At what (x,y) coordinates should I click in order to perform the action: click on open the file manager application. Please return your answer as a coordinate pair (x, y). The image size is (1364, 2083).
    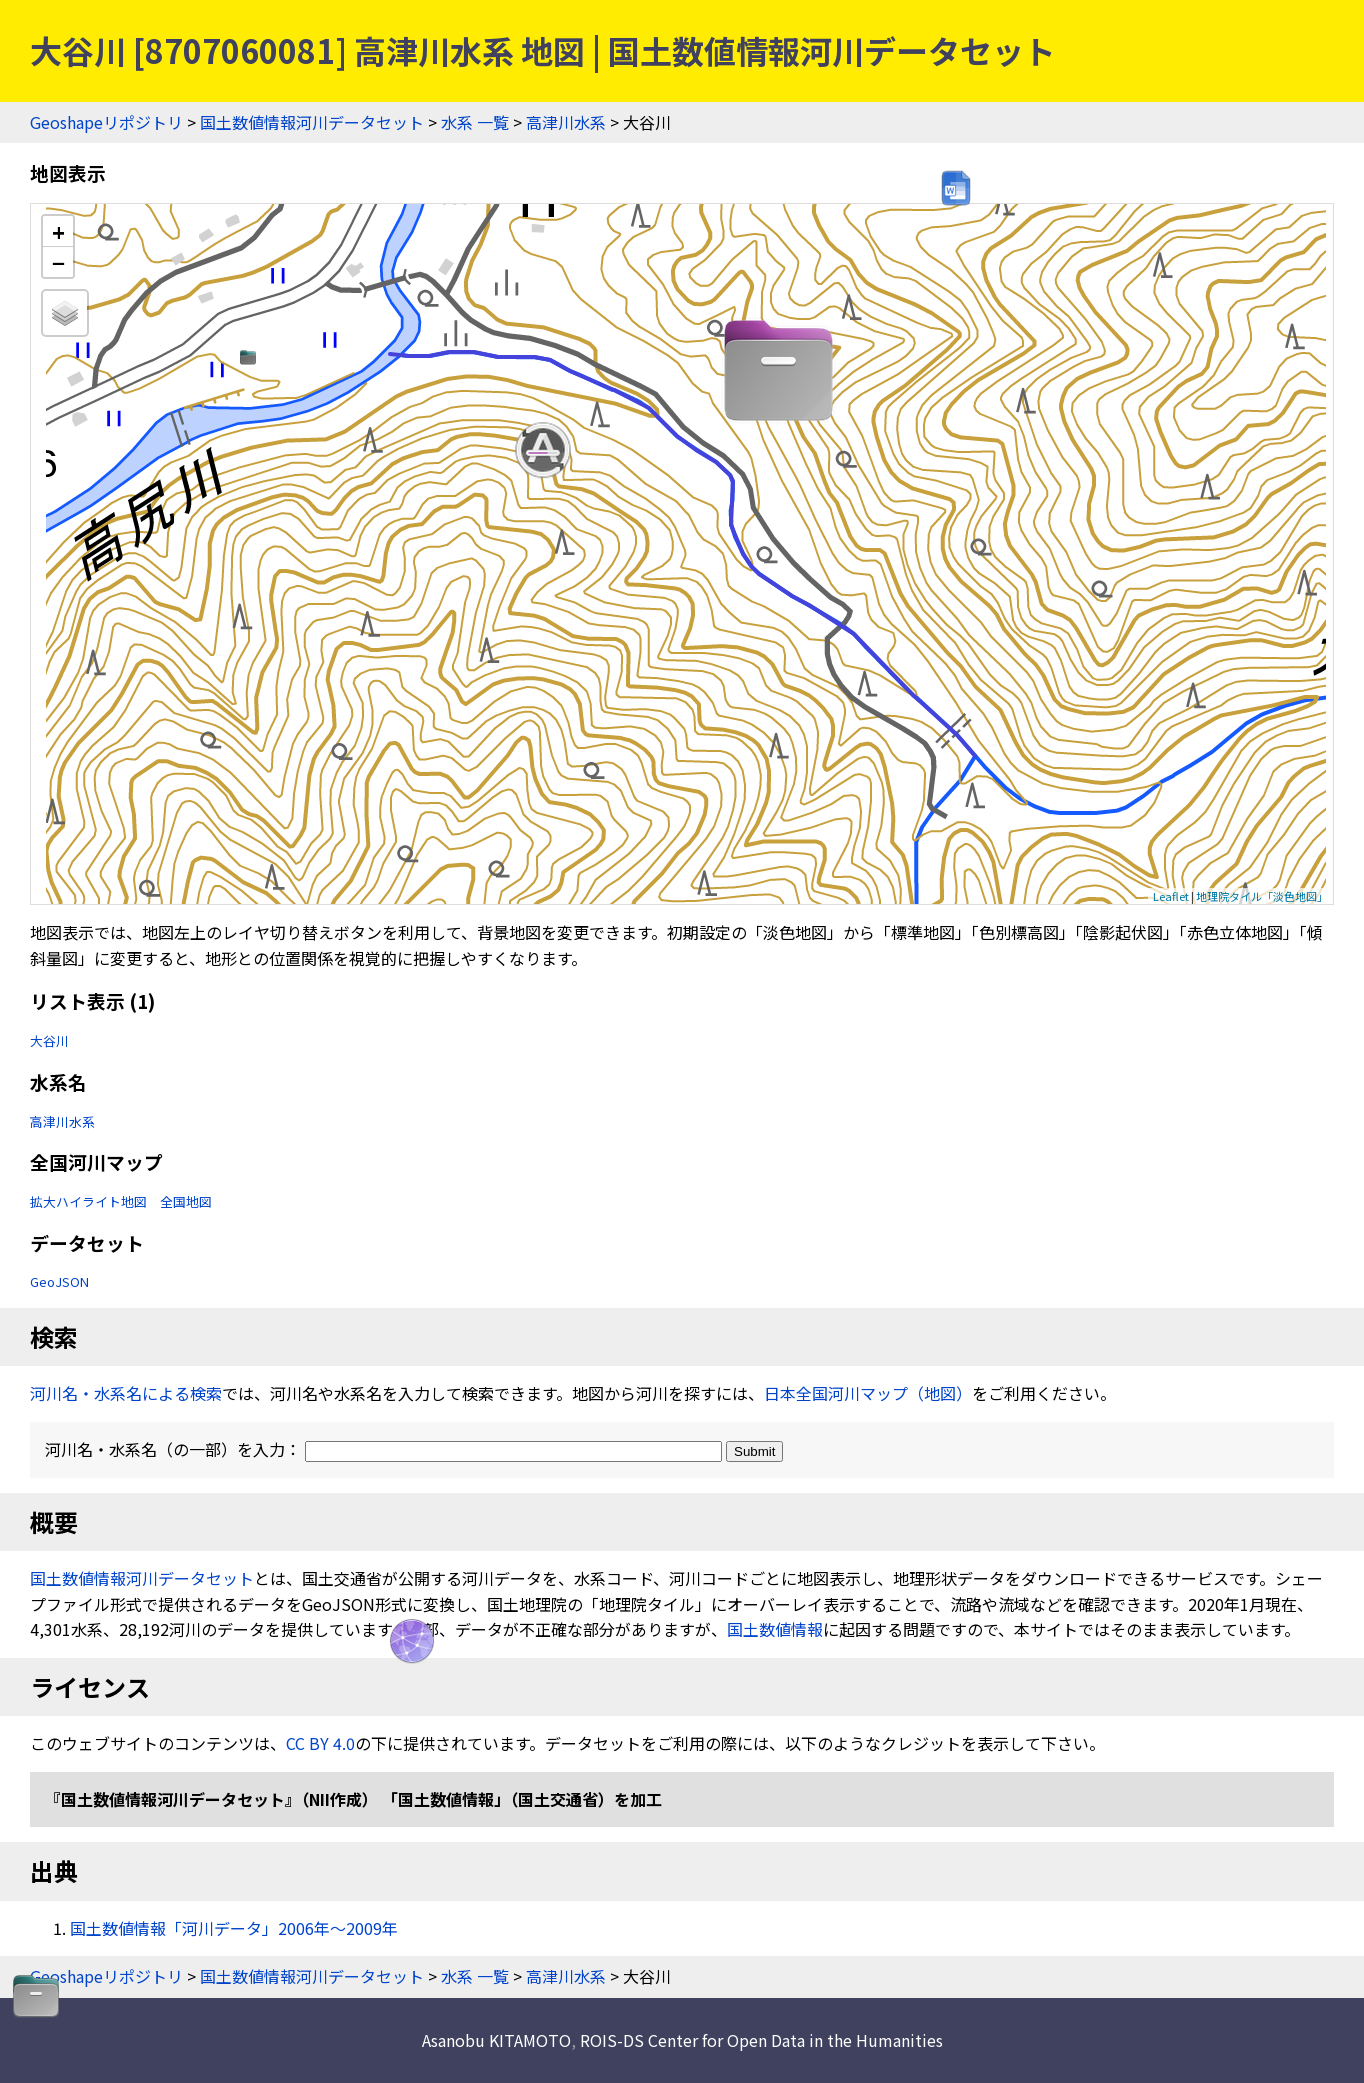
    Looking at the image, I should click on (778, 370).